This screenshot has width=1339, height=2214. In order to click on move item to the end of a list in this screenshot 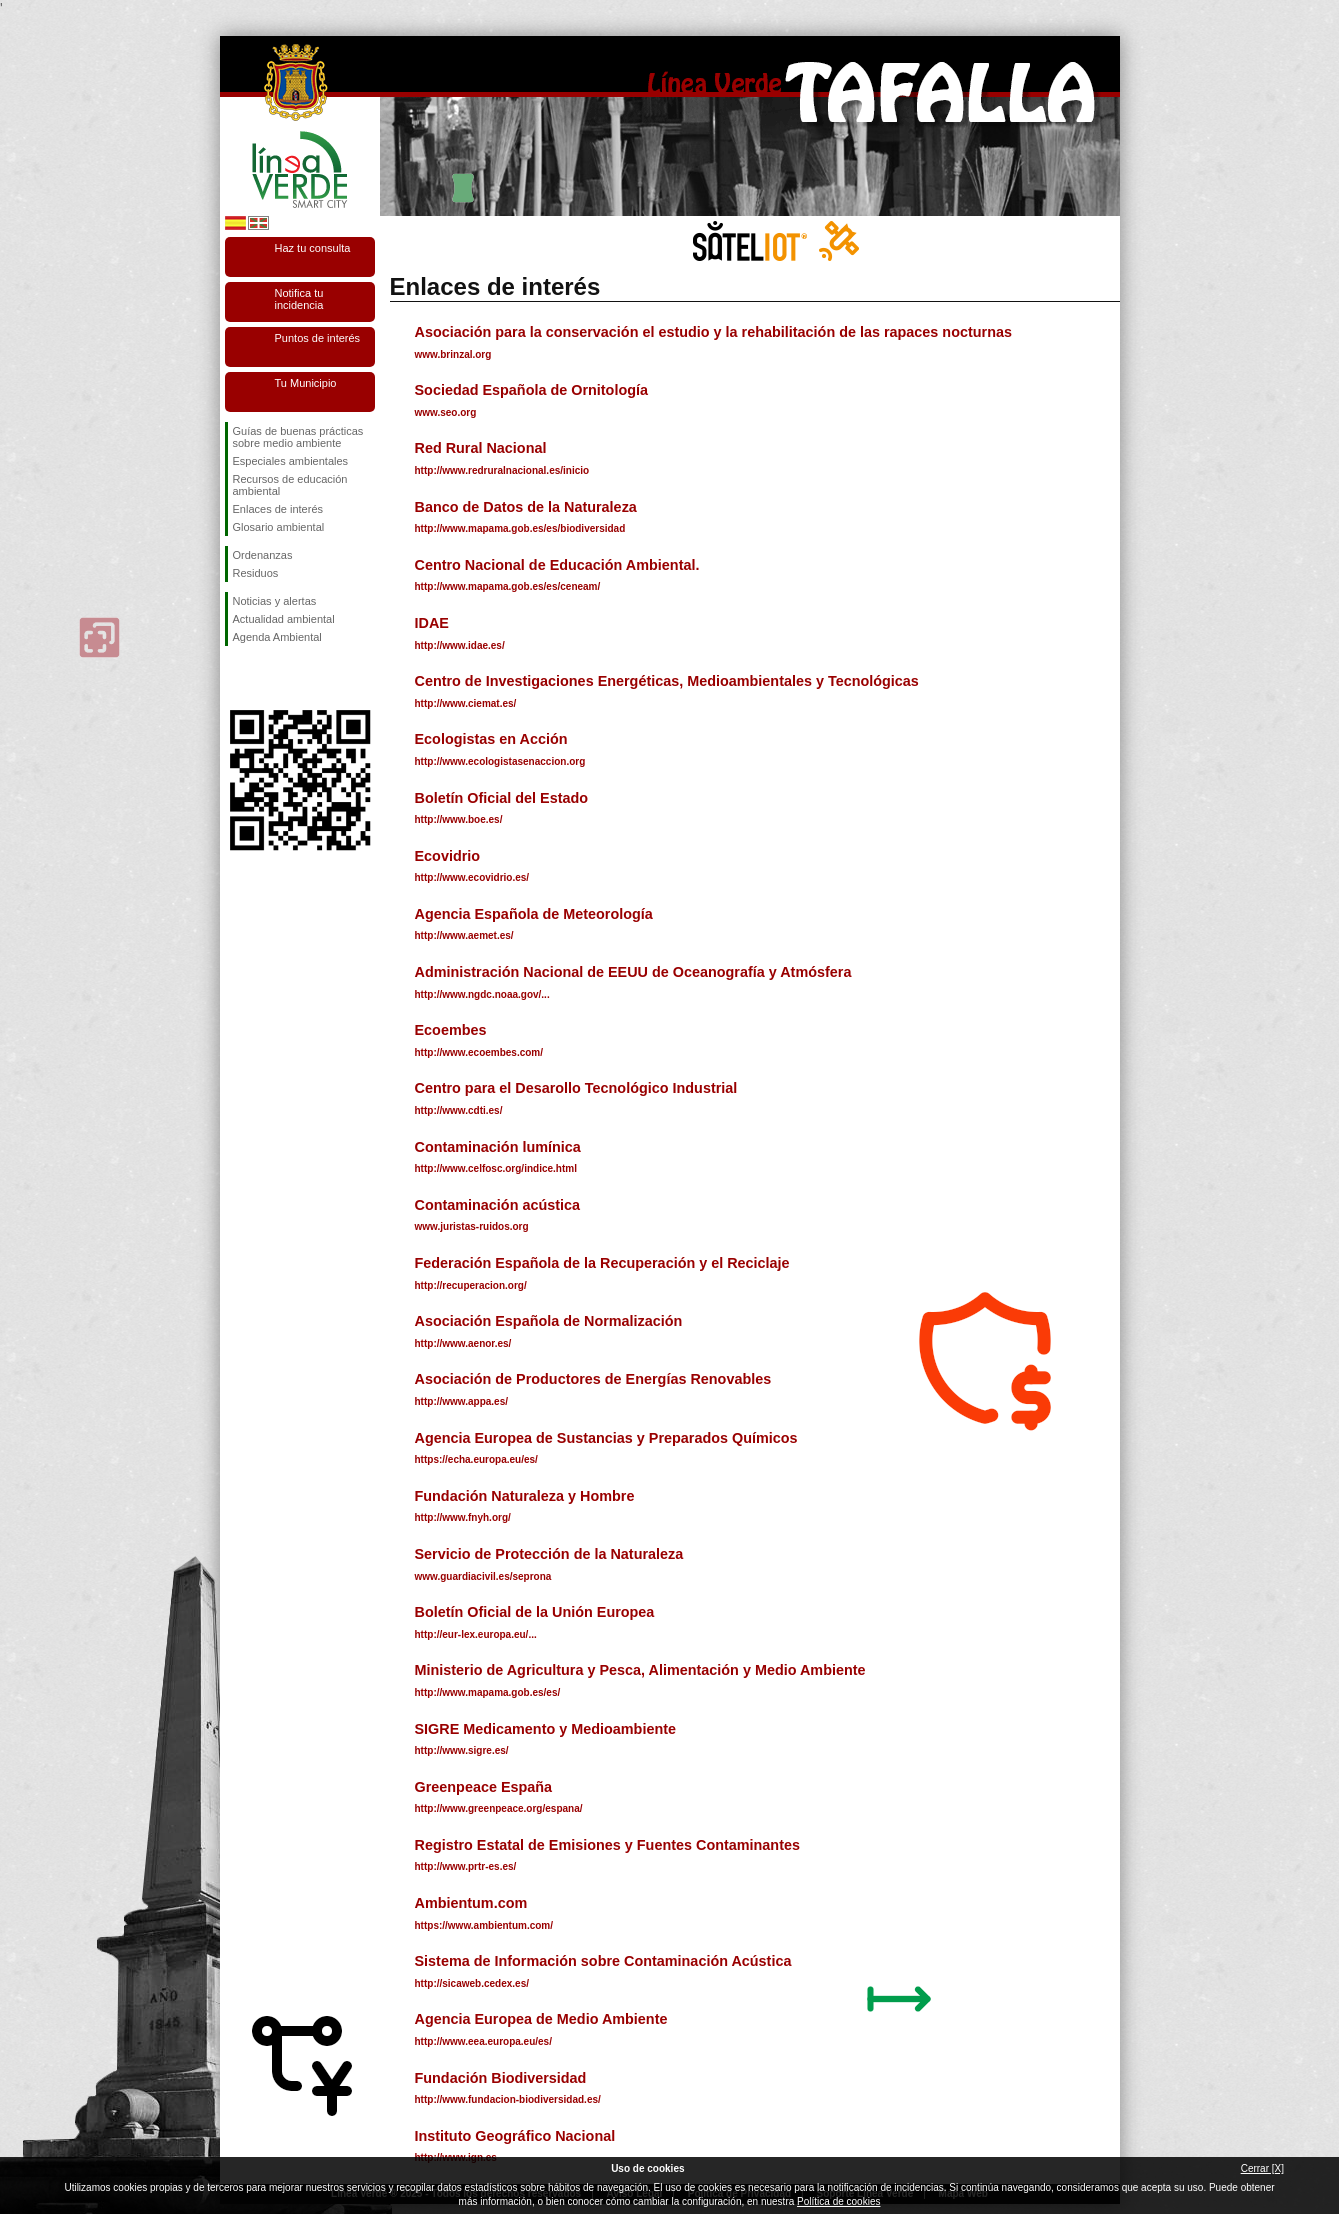, I will do `click(899, 1999)`.